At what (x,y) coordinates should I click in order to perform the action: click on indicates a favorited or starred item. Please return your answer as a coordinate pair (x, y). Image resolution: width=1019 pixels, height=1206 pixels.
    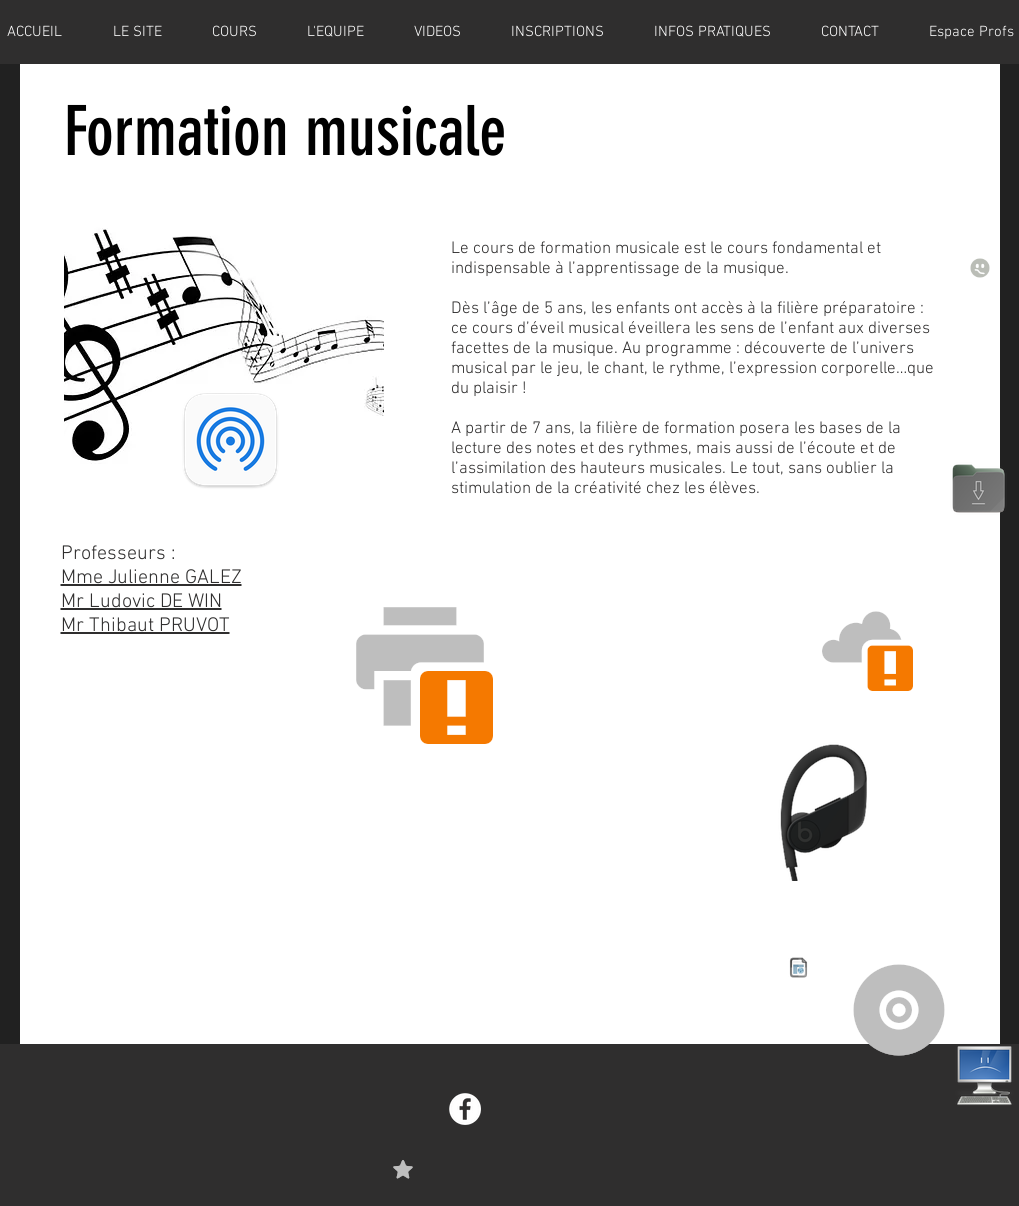
    Looking at the image, I should click on (403, 1170).